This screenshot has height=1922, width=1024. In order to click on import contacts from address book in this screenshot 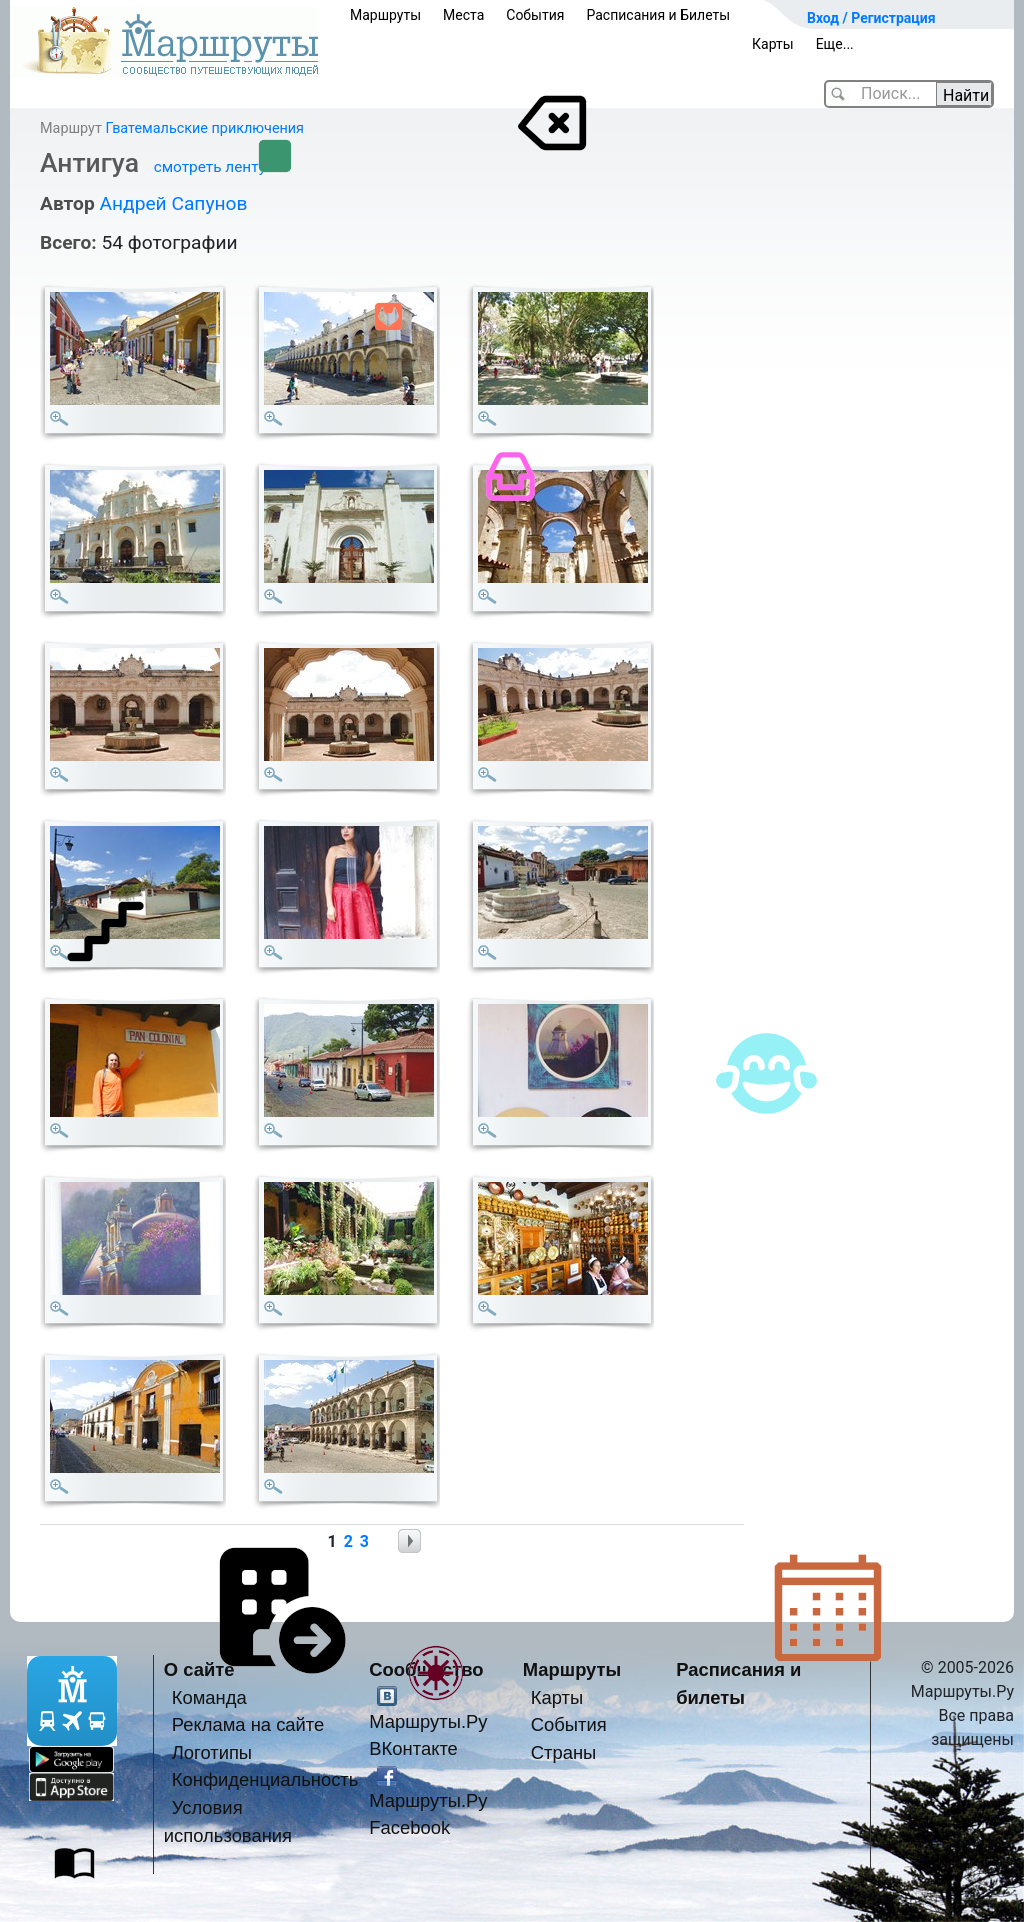, I will do `click(74, 1861)`.